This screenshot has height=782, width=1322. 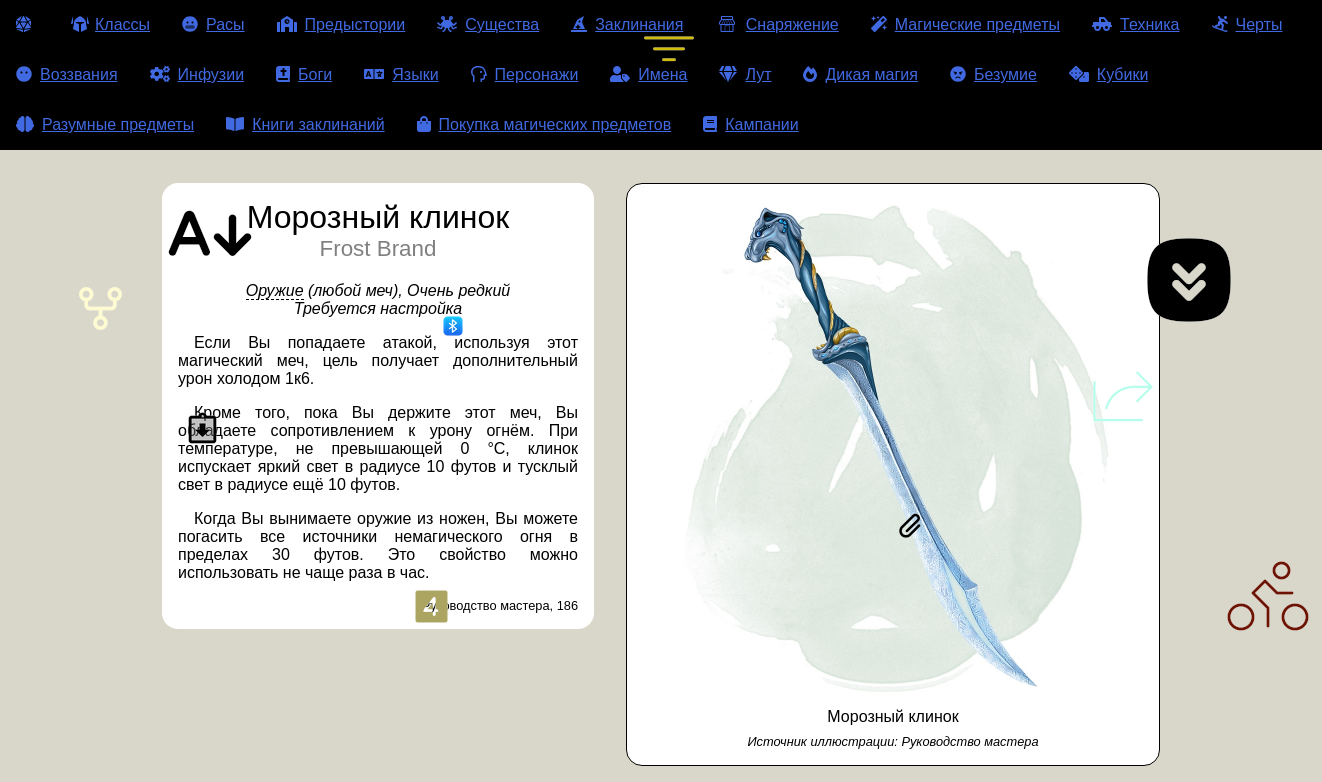 What do you see at coordinates (100, 308) in the screenshot?
I see `fork a repository` at bounding box center [100, 308].